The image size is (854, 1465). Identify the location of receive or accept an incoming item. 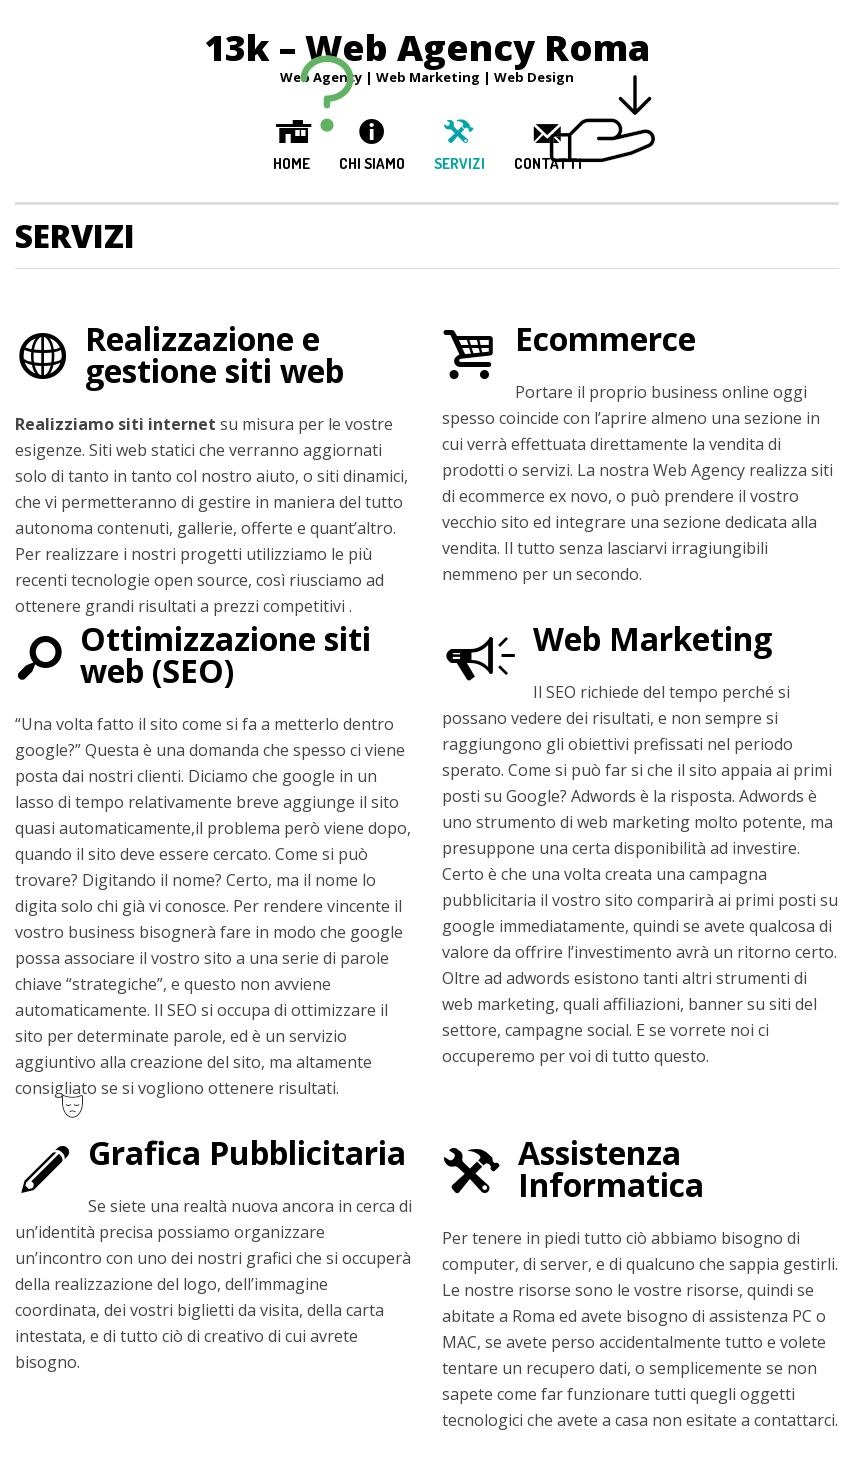
(606, 124).